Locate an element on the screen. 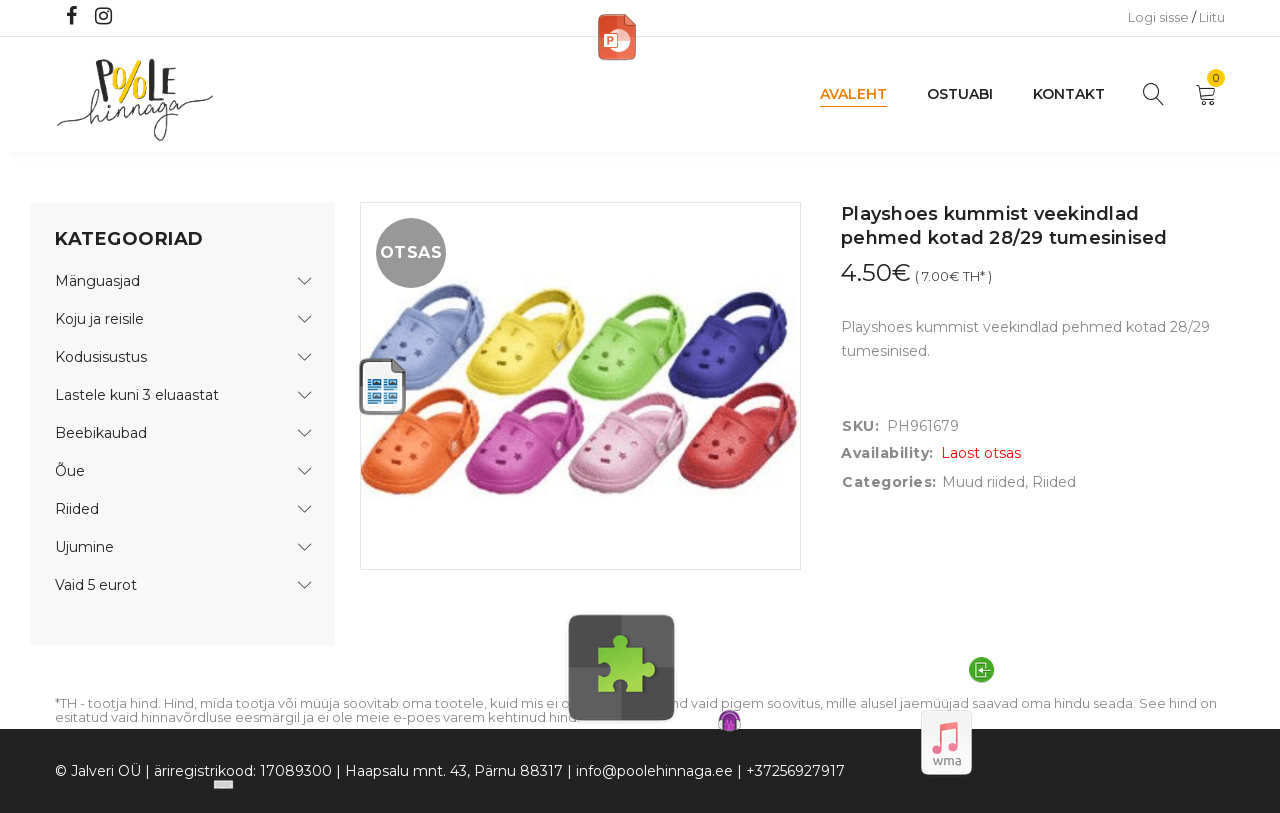  microsoft powerpoint file is located at coordinates (617, 37).